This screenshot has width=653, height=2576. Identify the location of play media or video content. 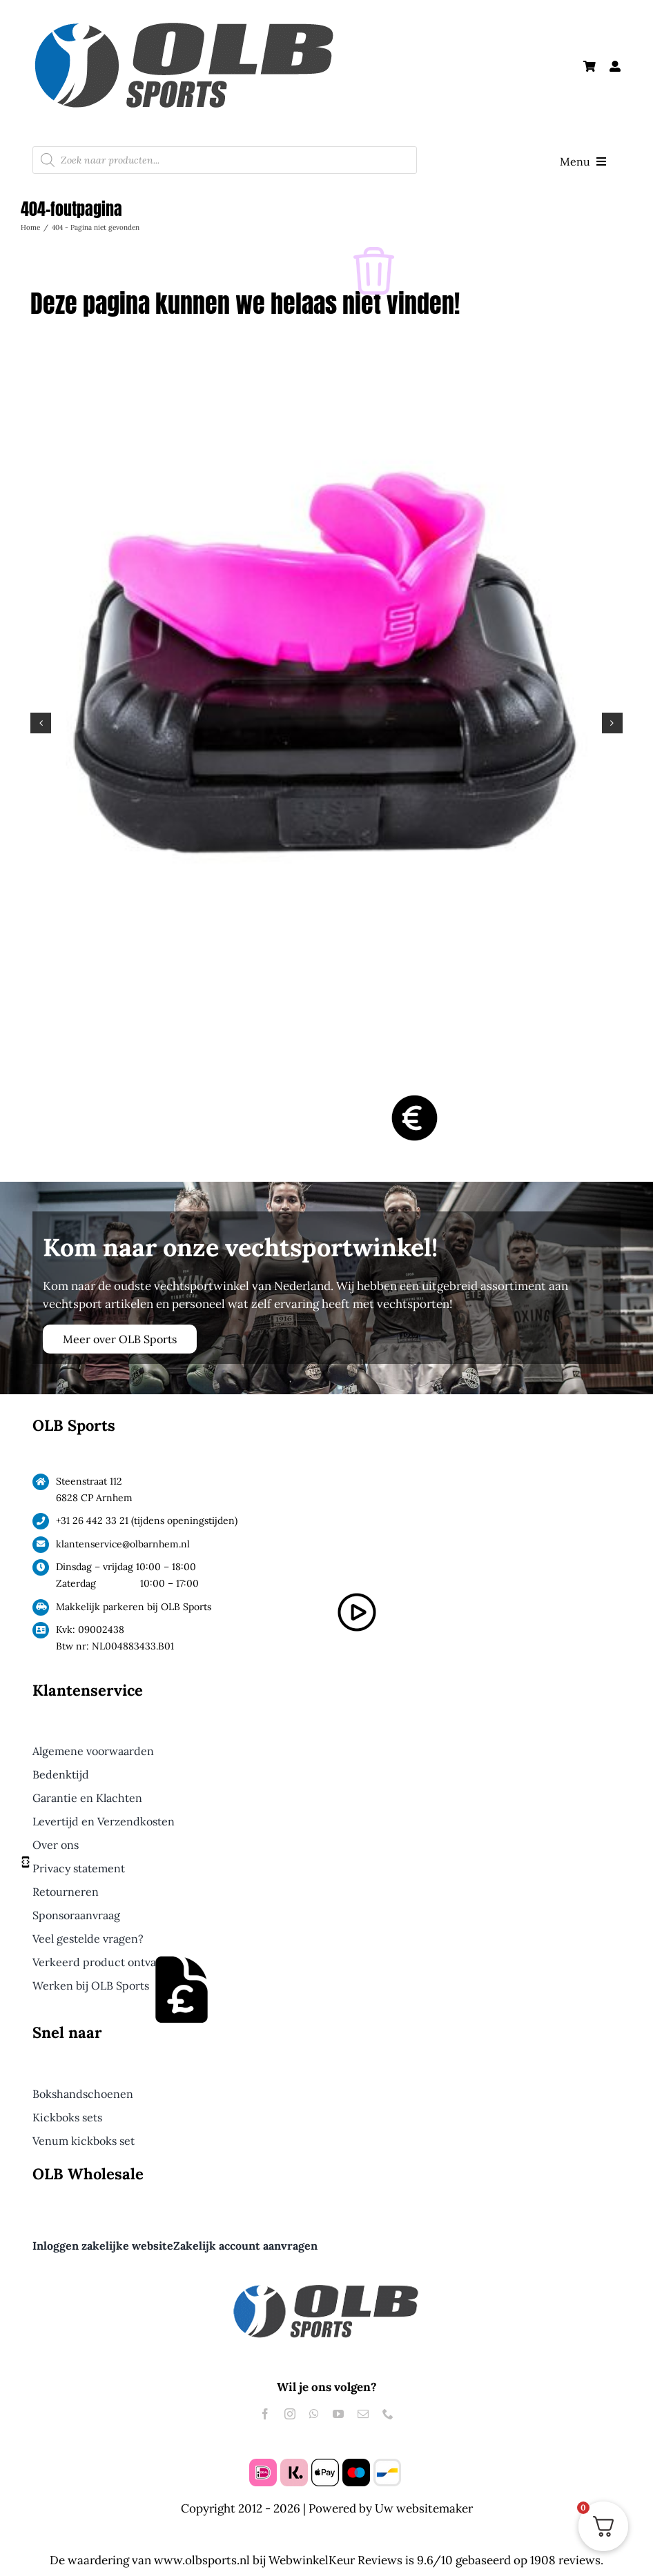
(357, 1612).